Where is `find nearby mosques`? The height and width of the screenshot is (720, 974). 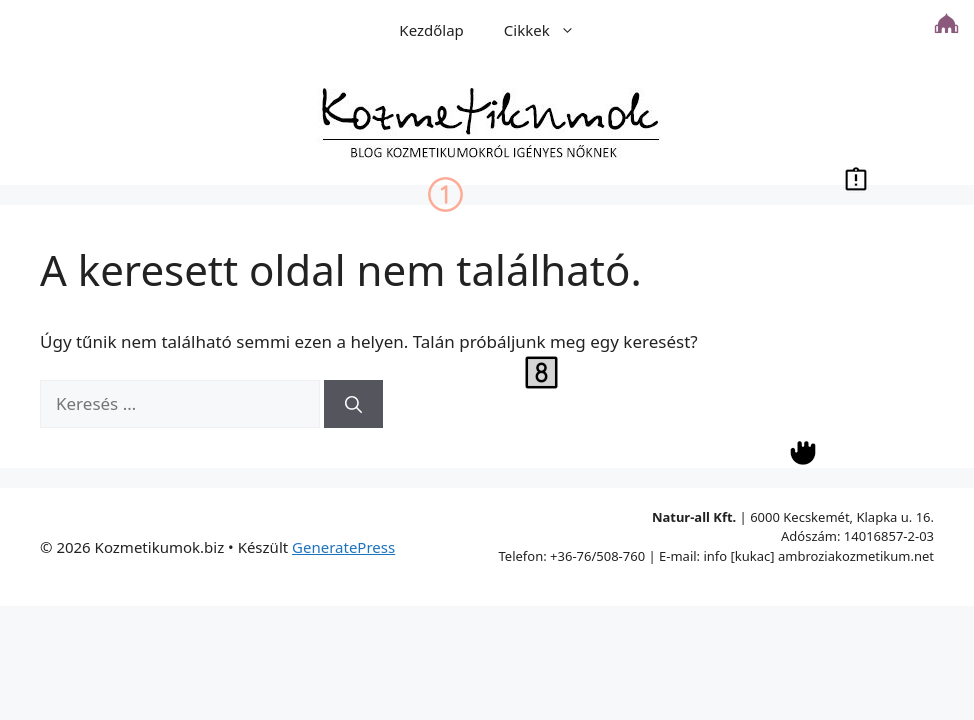
find nearby mosques is located at coordinates (946, 24).